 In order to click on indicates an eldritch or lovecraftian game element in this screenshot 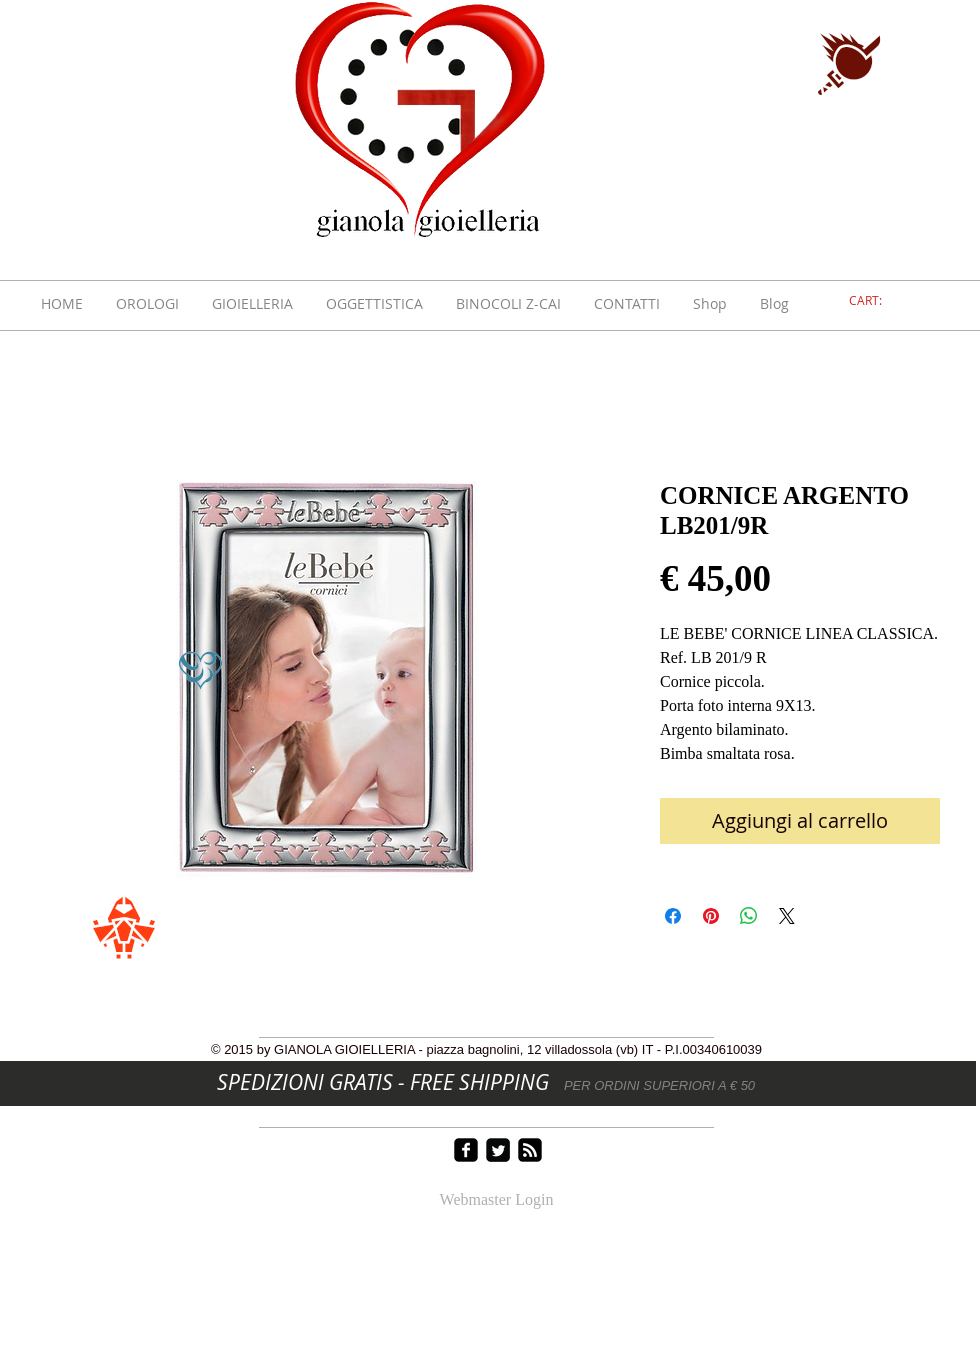, I will do `click(200, 669)`.